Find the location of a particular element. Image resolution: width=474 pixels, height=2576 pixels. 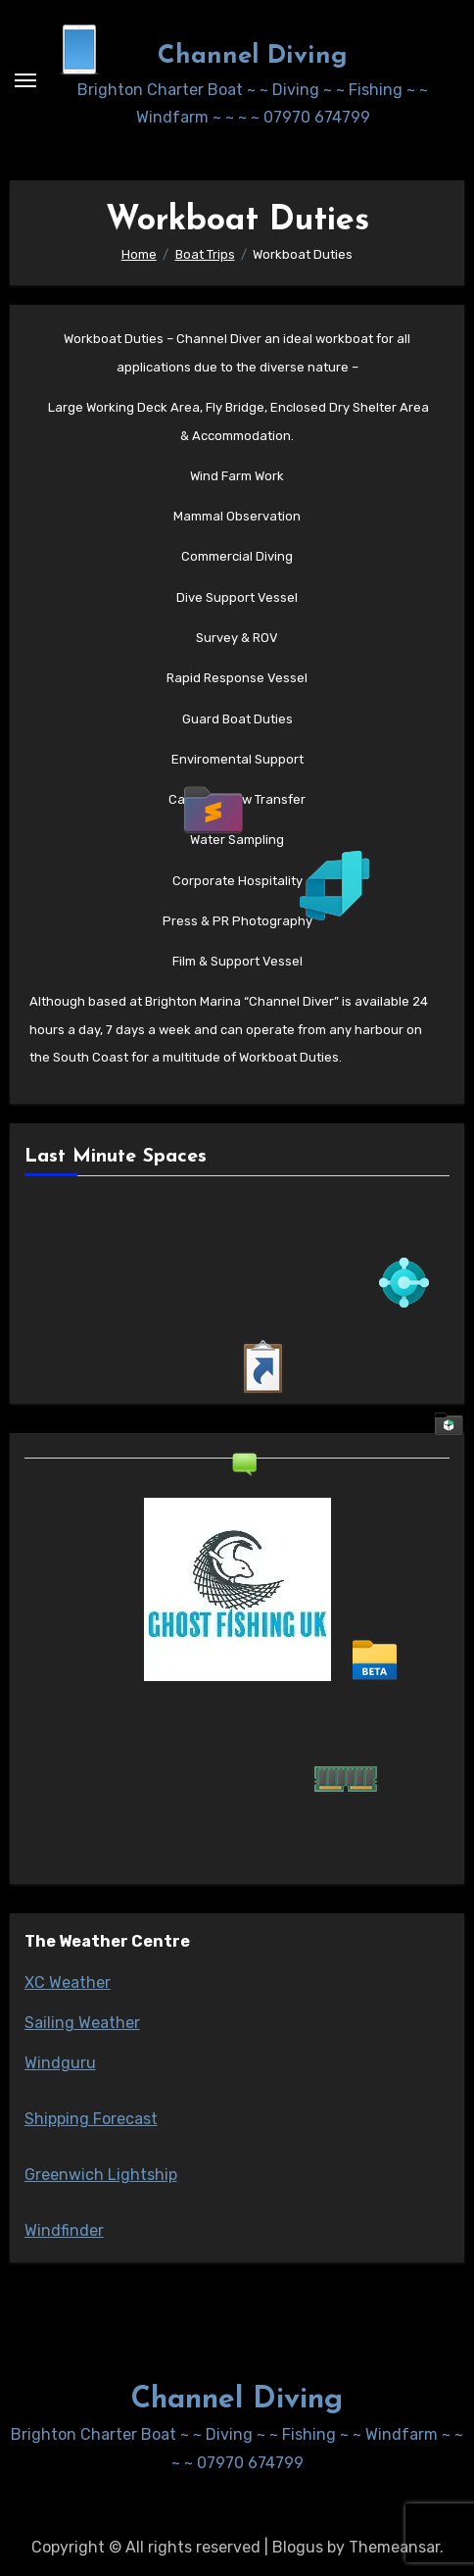

folder containing beta or experimental features is located at coordinates (374, 1659).